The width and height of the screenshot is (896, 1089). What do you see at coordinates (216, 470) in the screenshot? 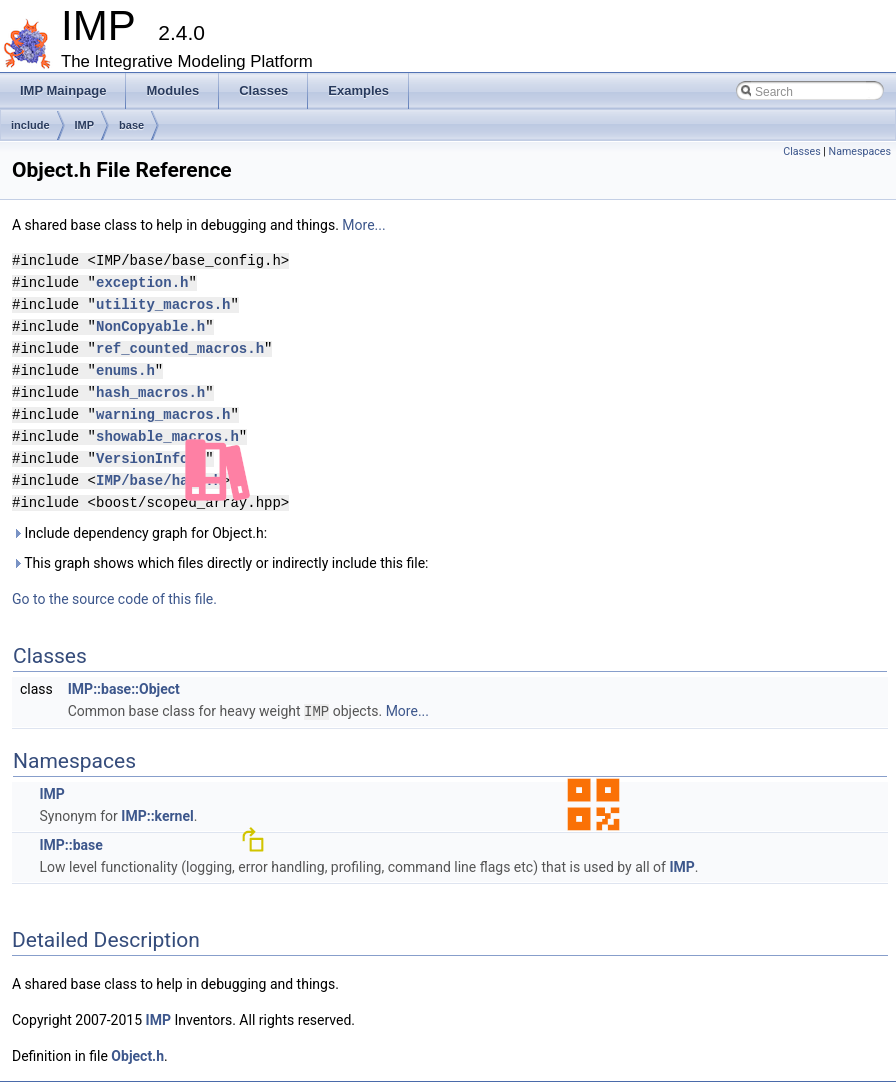
I see `access your library or collection` at bounding box center [216, 470].